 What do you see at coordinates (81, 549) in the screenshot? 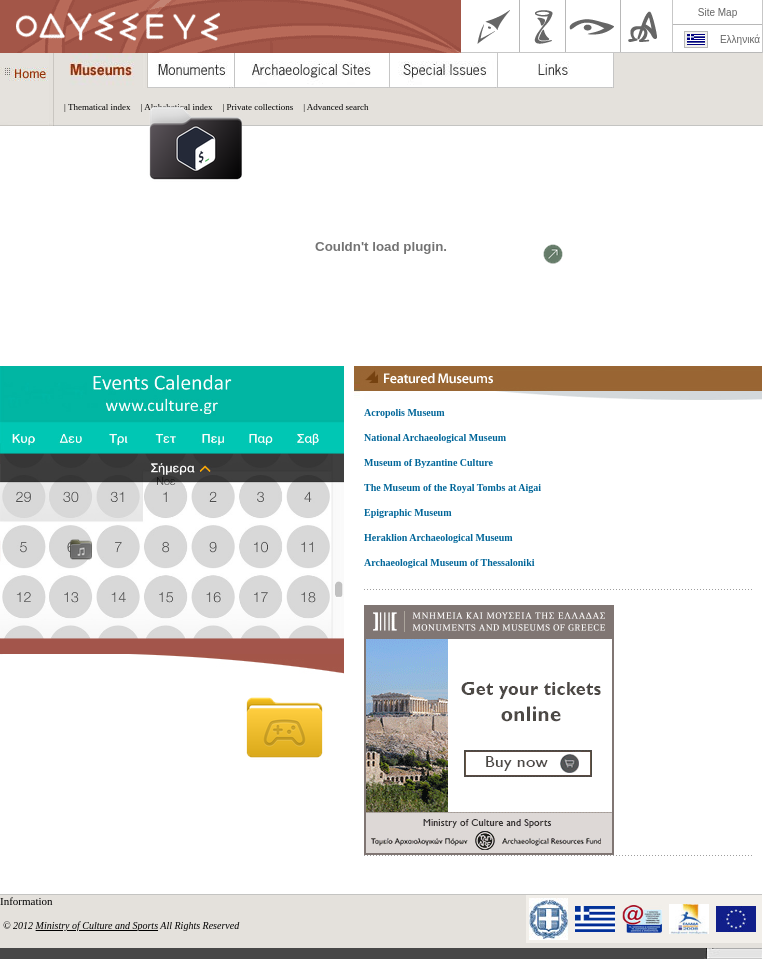
I see `open your music folder` at bounding box center [81, 549].